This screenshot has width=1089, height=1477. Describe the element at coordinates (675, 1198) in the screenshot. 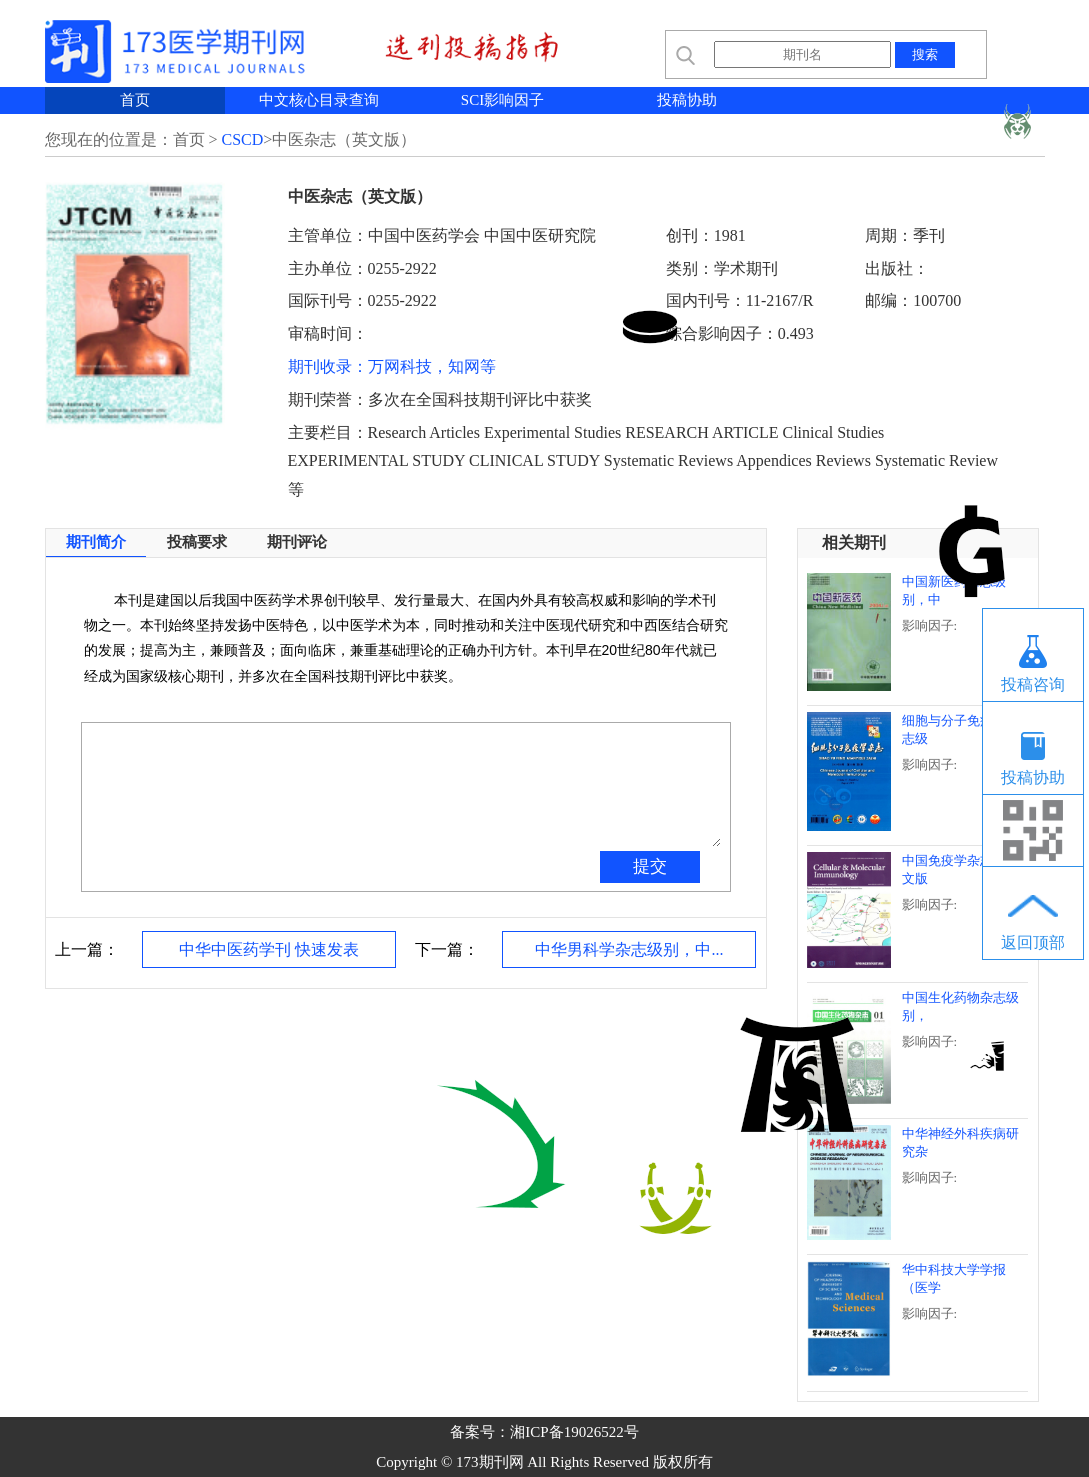

I see `activate whirlwind or spinning attack ability` at that location.